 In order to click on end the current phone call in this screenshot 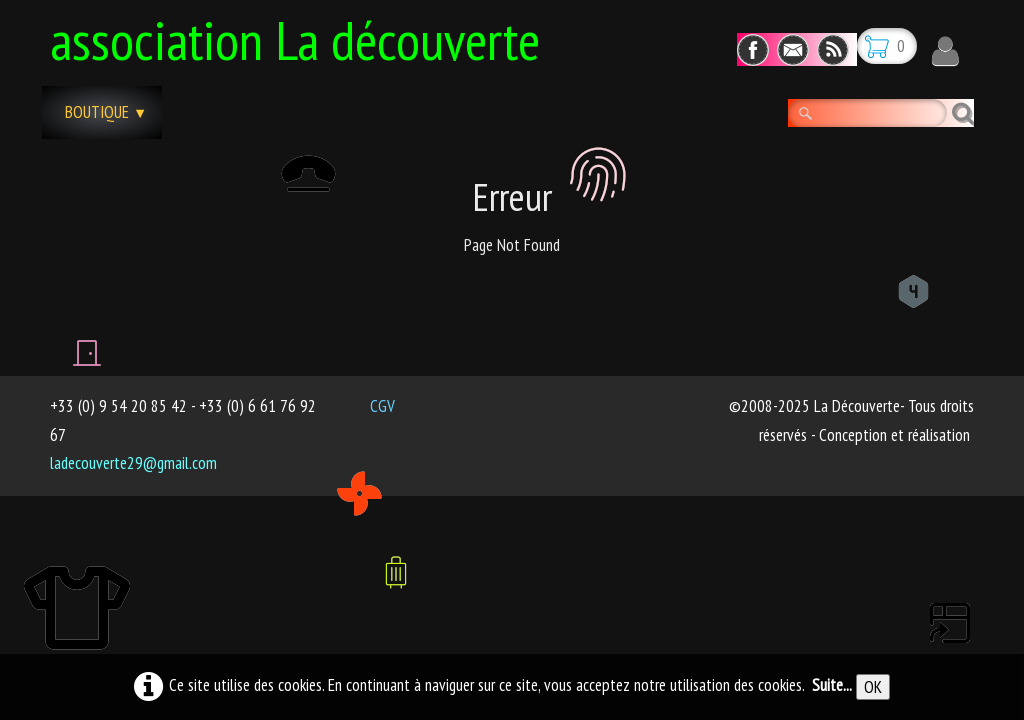, I will do `click(308, 173)`.